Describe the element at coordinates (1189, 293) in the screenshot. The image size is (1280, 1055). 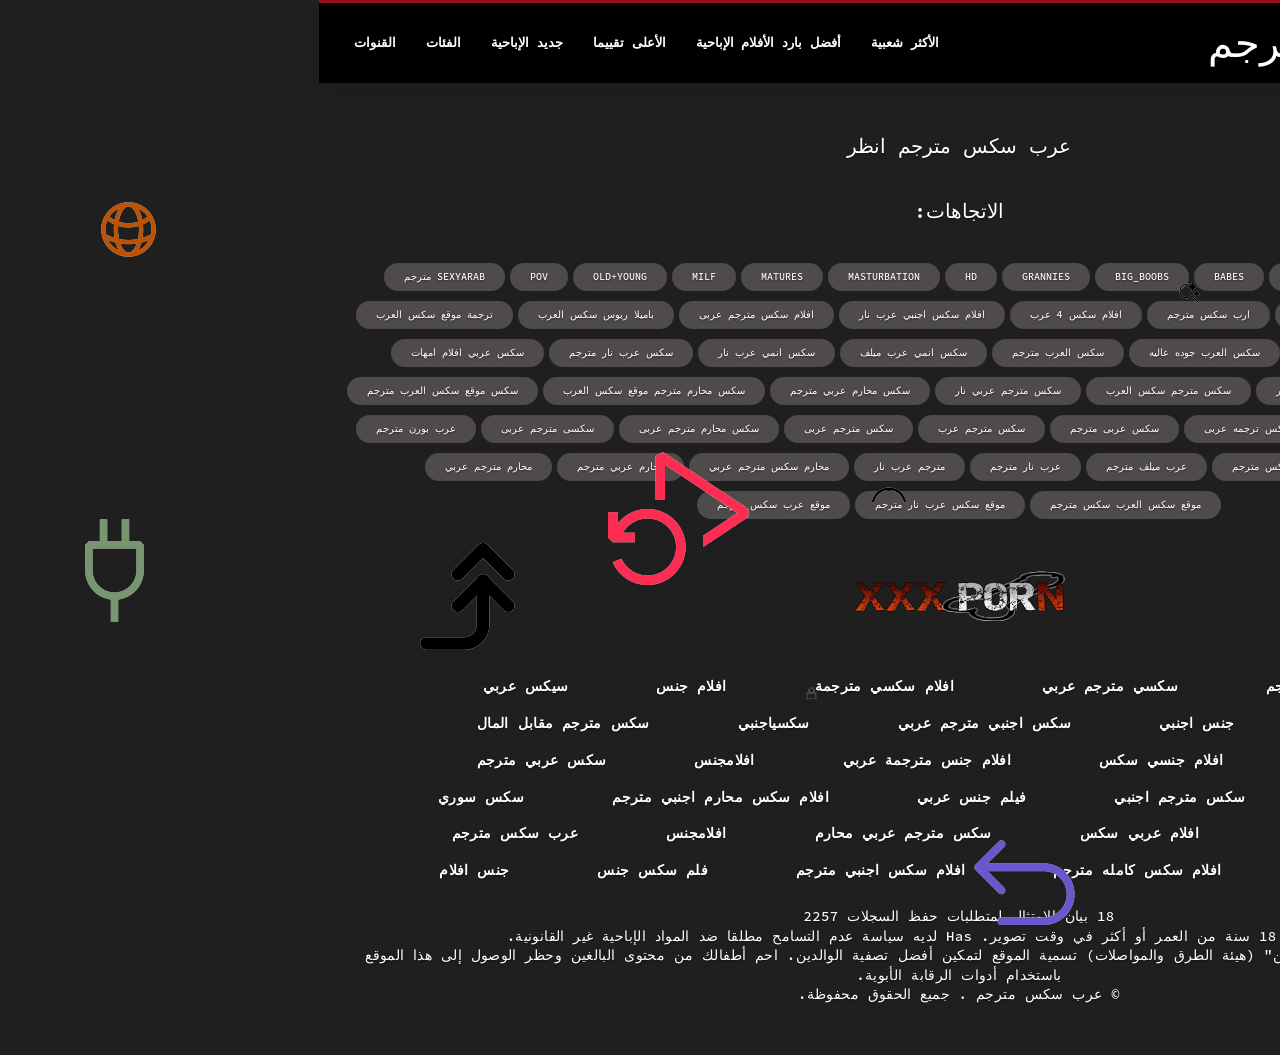
I see `search with AI-powered suggestions` at that location.